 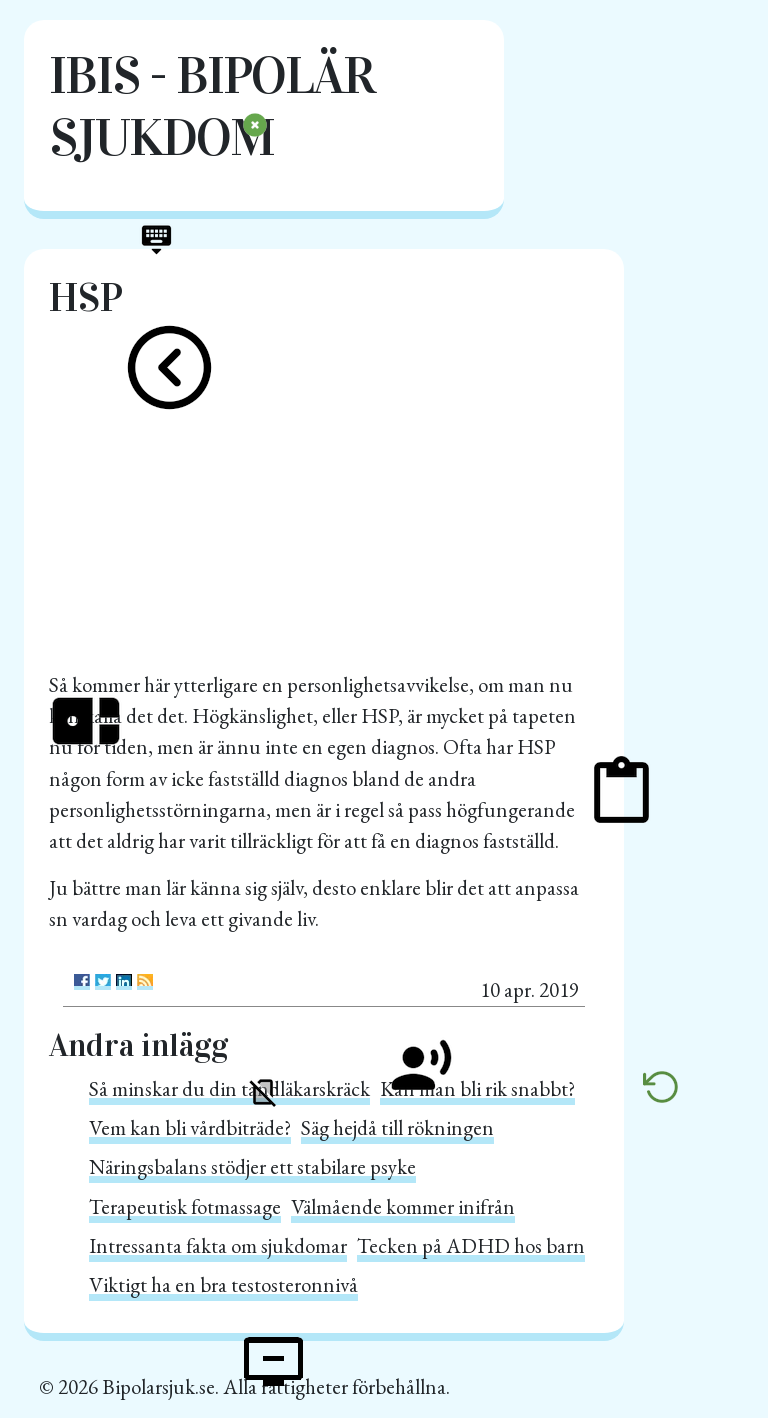 What do you see at coordinates (662, 1087) in the screenshot?
I see `undo last action` at bounding box center [662, 1087].